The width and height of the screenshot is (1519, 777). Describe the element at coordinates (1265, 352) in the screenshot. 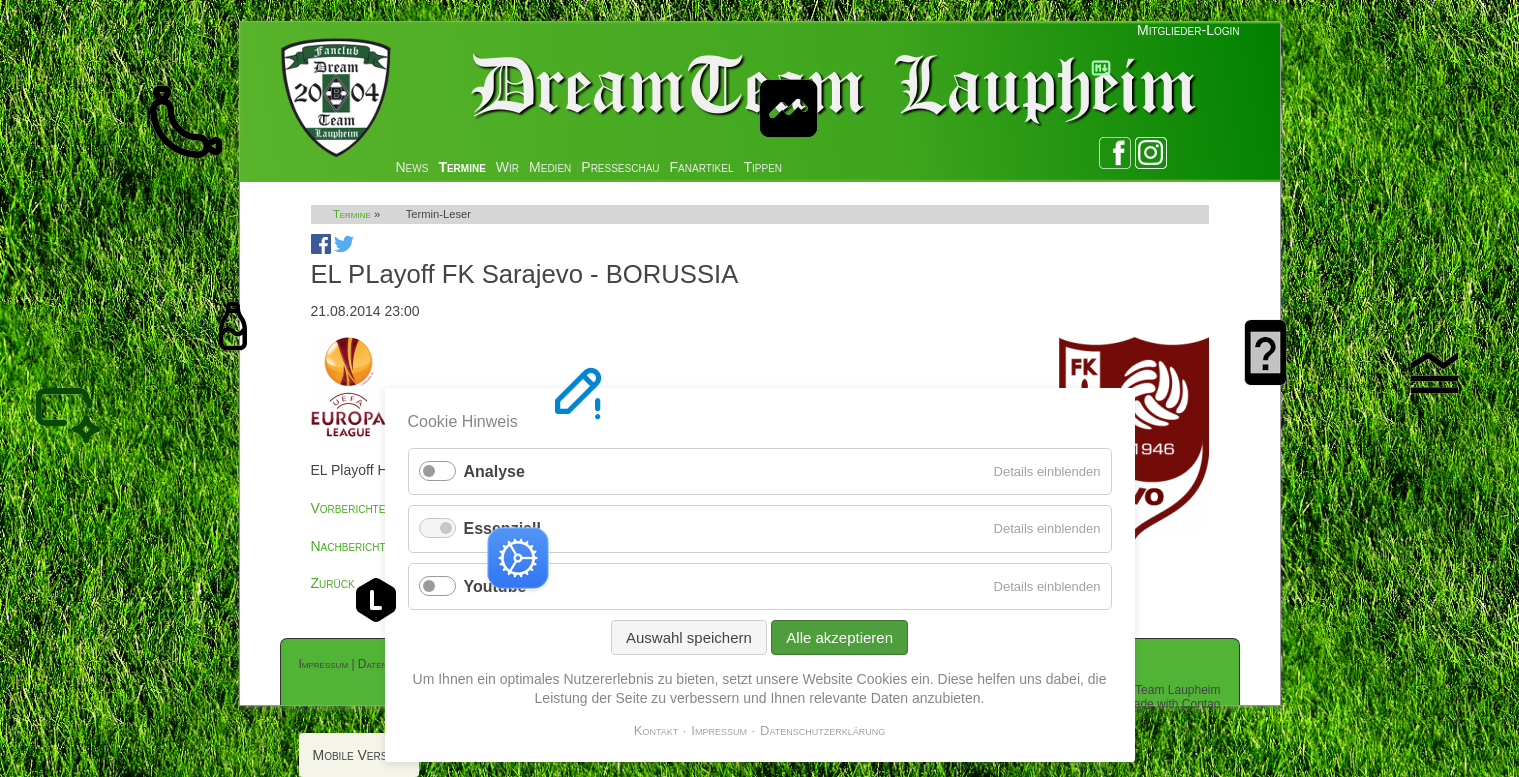

I see `unknown or unrecognized device connected` at that location.